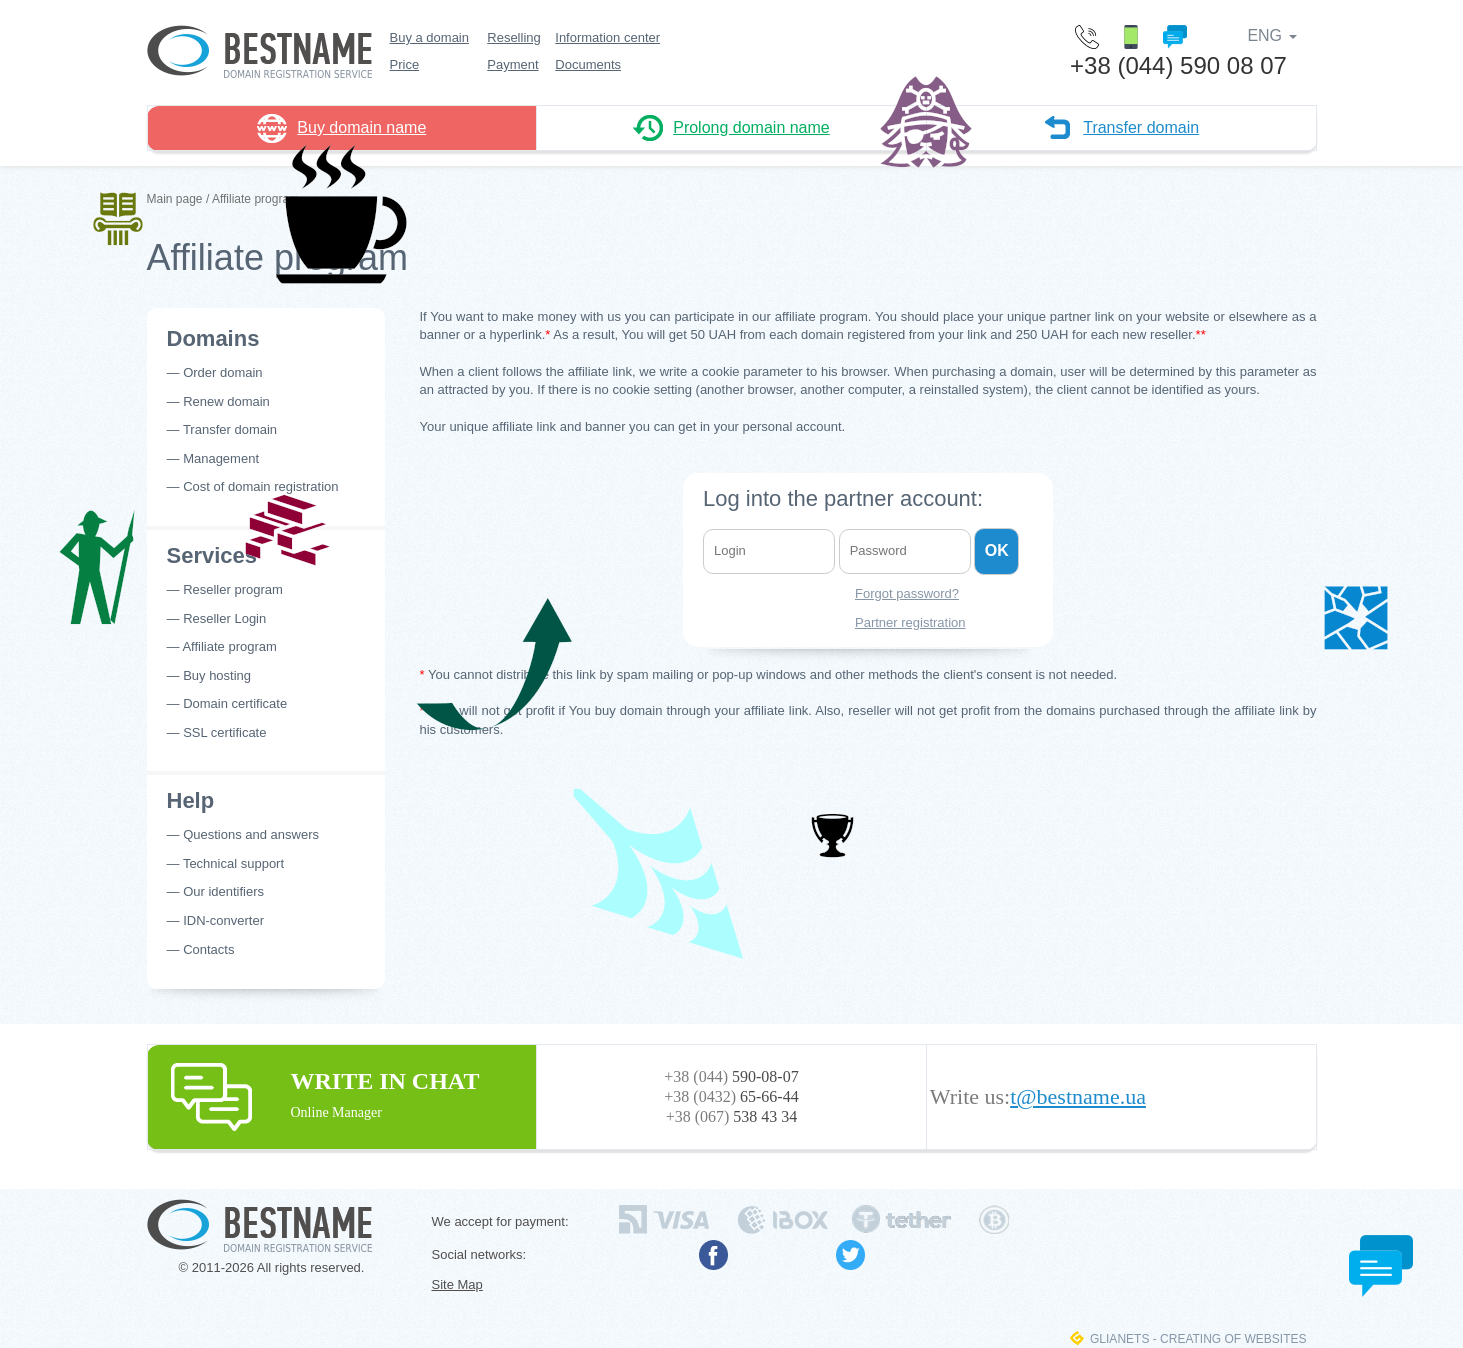 The height and width of the screenshot is (1348, 1463). What do you see at coordinates (1356, 618) in the screenshot?
I see `indicates broken or damaged item status` at bounding box center [1356, 618].